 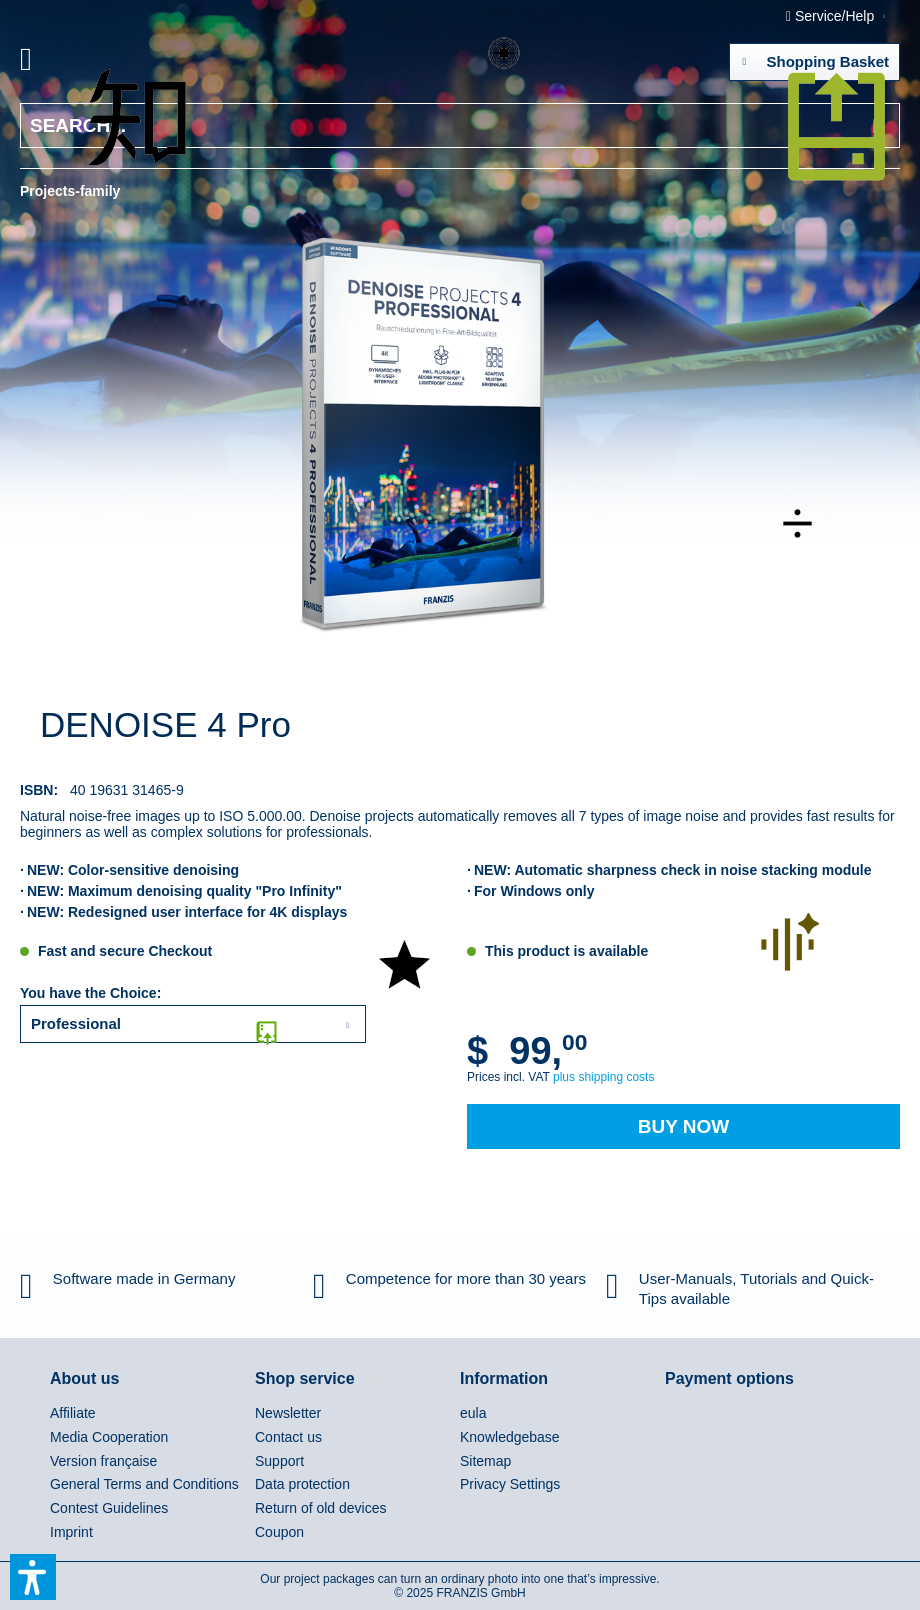 What do you see at coordinates (797, 523) in the screenshot?
I see `perform division calculation` at bounding box center [797, 523].